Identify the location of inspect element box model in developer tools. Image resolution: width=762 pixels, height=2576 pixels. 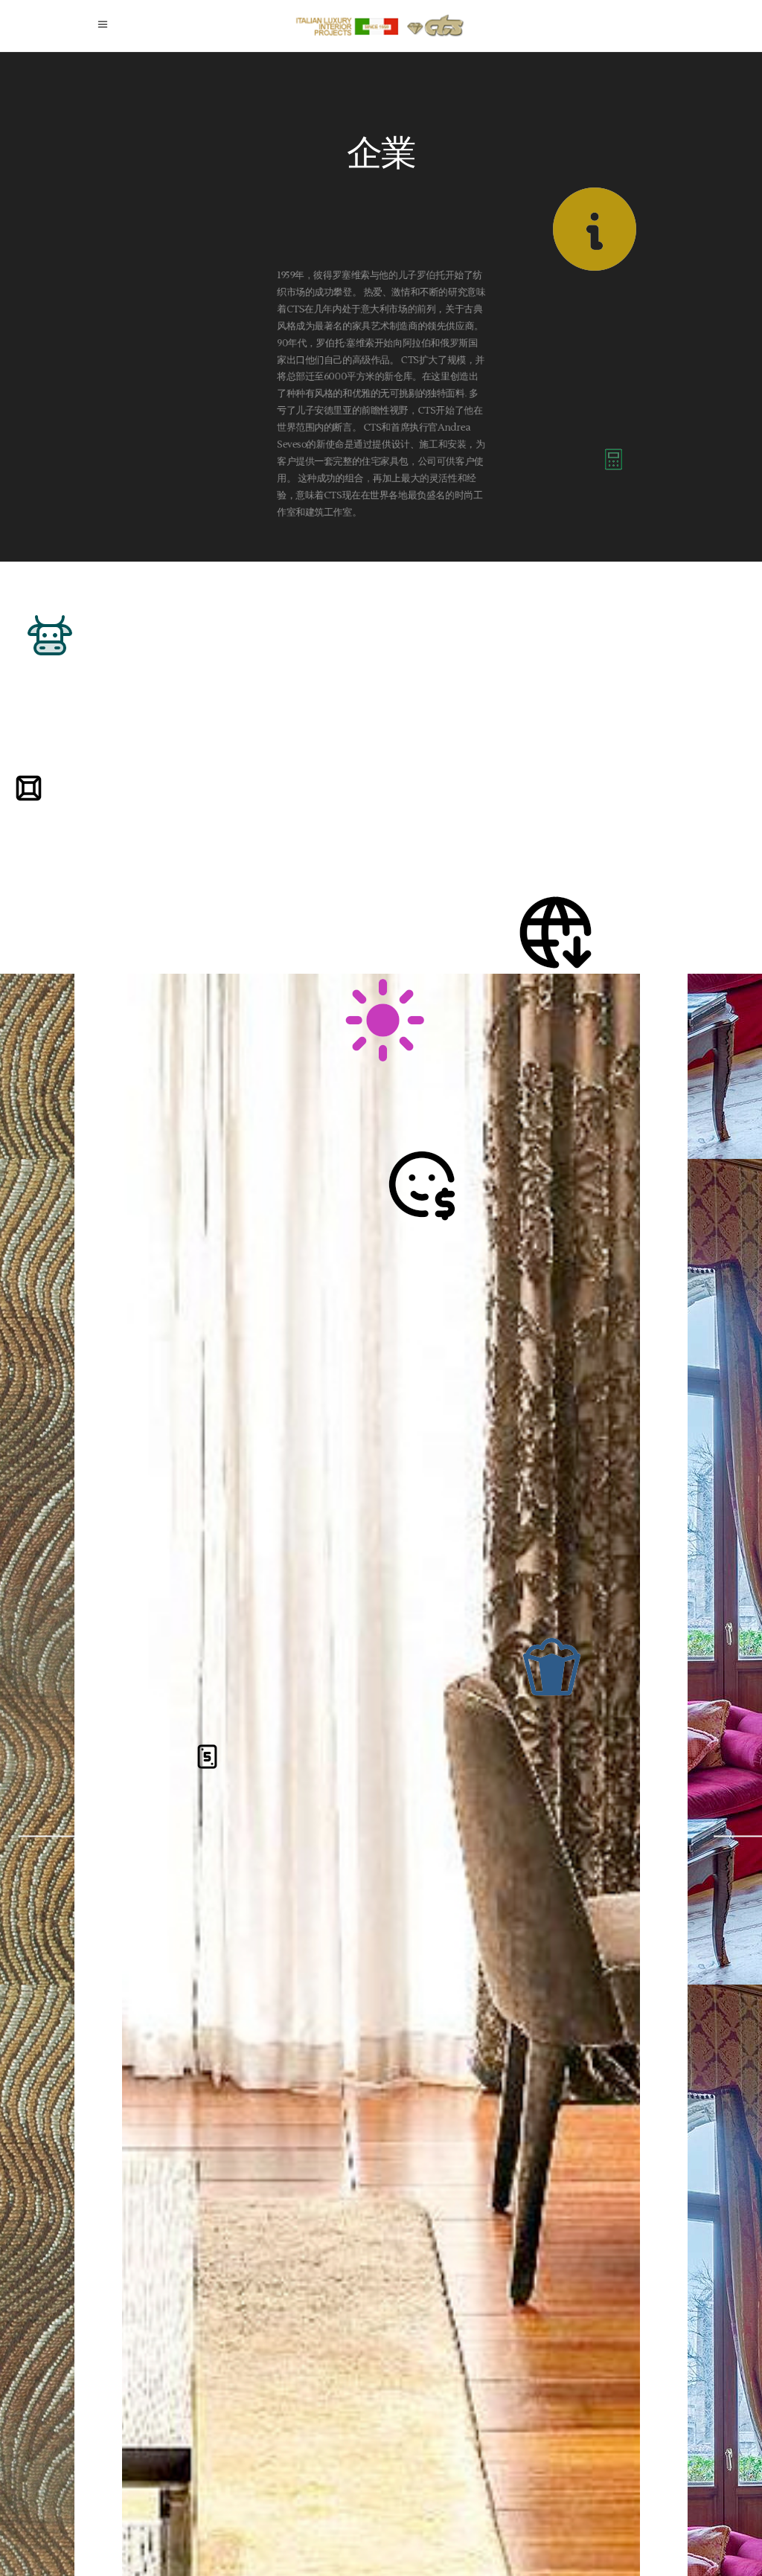
(28, 788).